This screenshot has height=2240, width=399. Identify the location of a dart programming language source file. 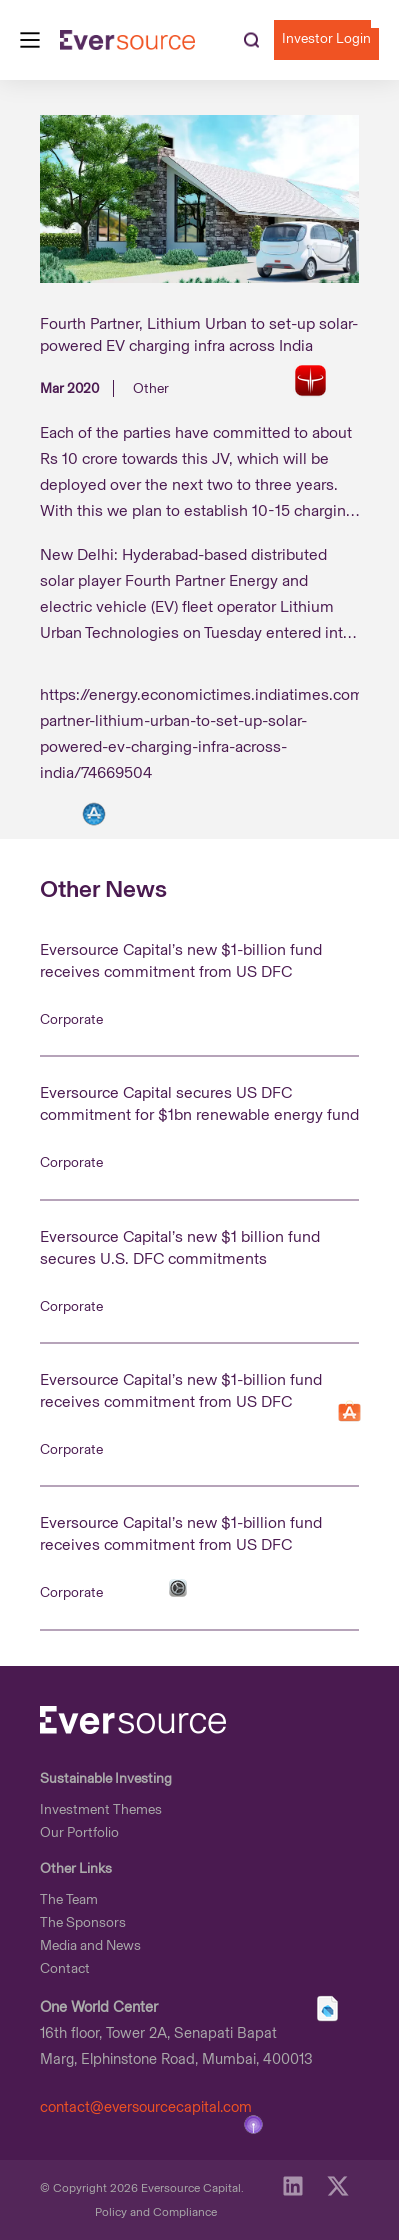
(327, 2008).